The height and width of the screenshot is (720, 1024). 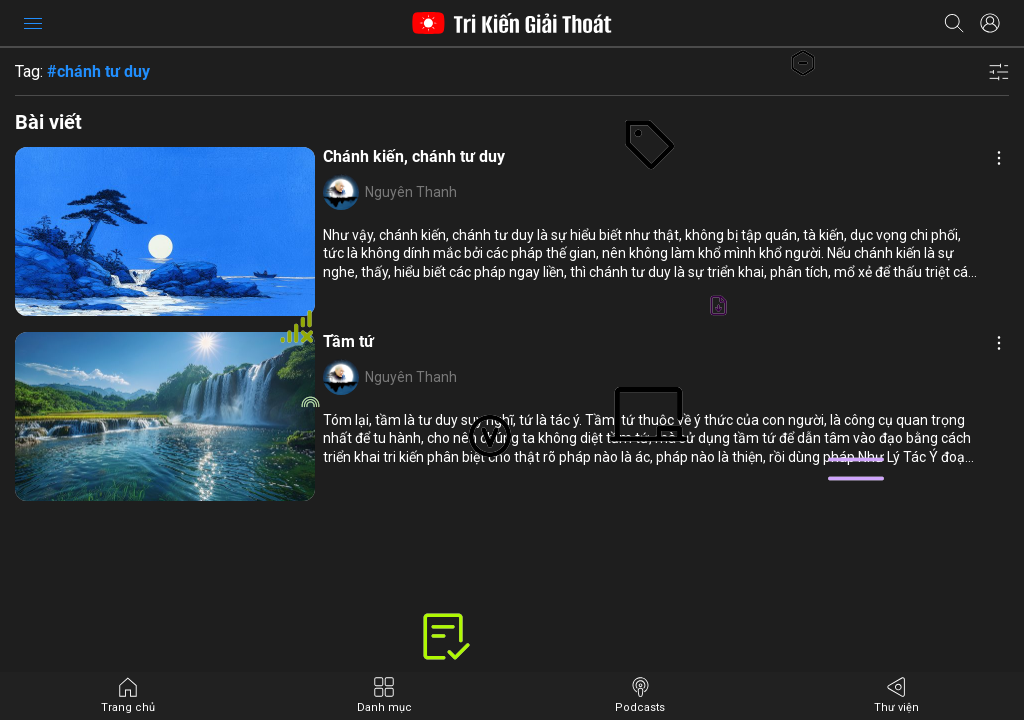 What do you see at coordinates (490, 436) in the screenshot?
I see `indicates a verified status or account` at bounding box center [490, 436].